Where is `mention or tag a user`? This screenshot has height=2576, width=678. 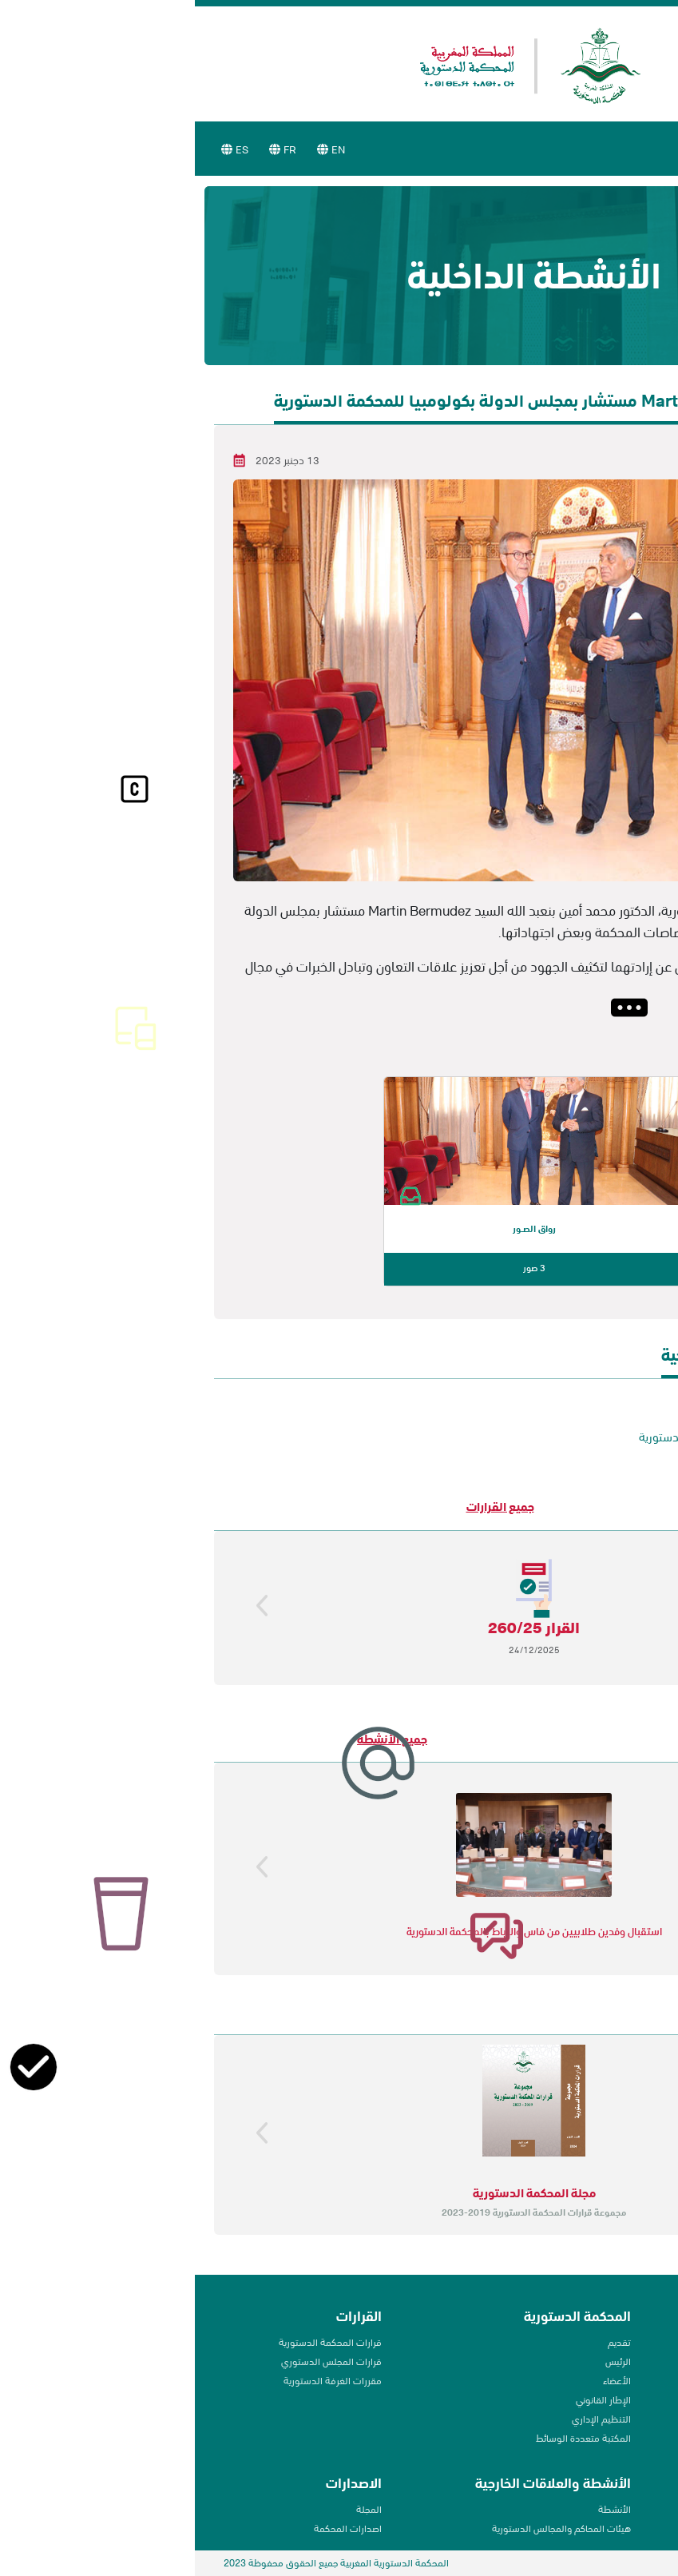
mention or tag a user is located at coordinates (378, 1763).